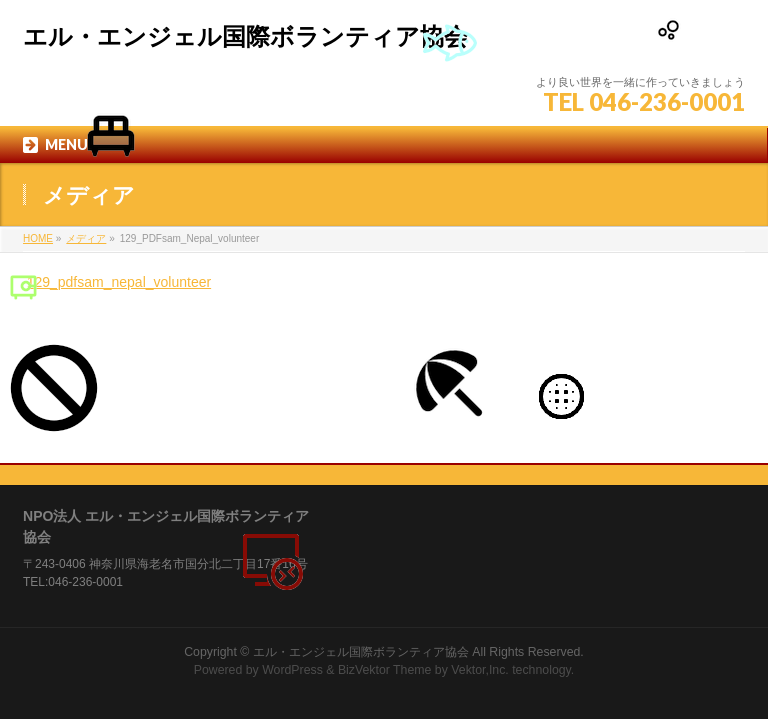 The image size is (768, 720). Describe the element at coordinates (111, 136) in the screenshot. I see `view single room accommodations` at that location.